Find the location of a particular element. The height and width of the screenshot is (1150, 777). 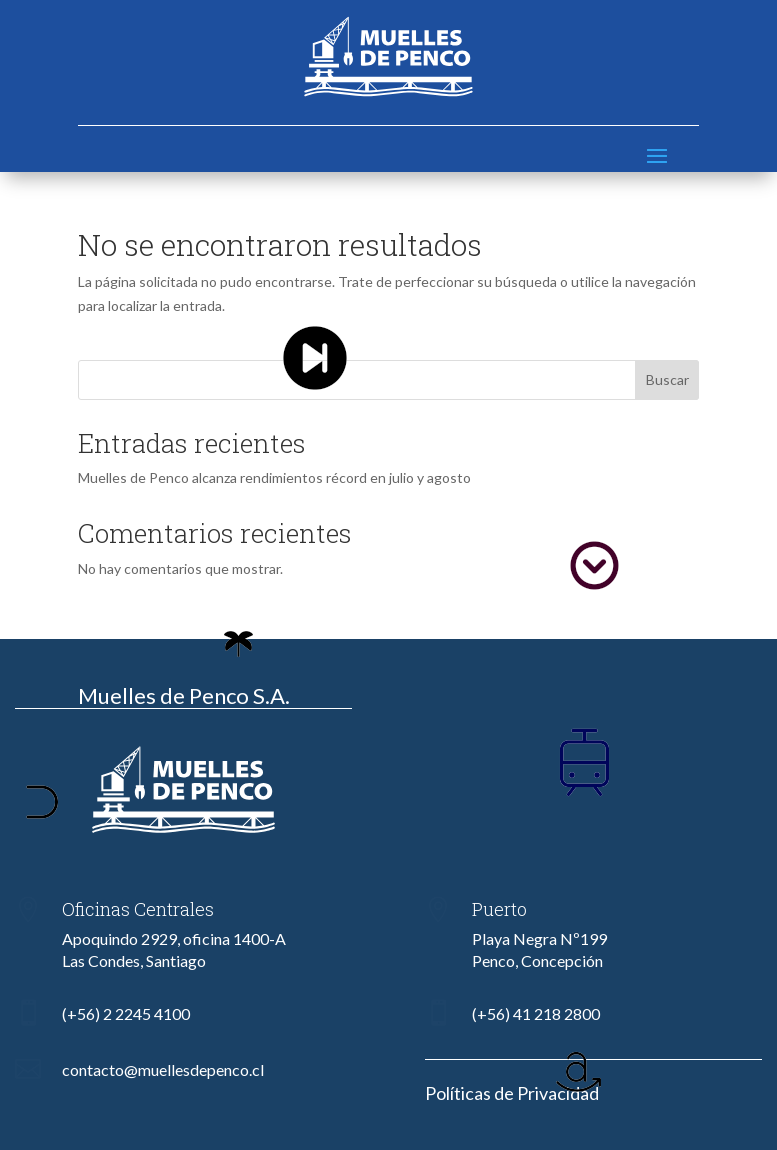

indicates tropical or vacation-related content is located at coordinates (238, 643).